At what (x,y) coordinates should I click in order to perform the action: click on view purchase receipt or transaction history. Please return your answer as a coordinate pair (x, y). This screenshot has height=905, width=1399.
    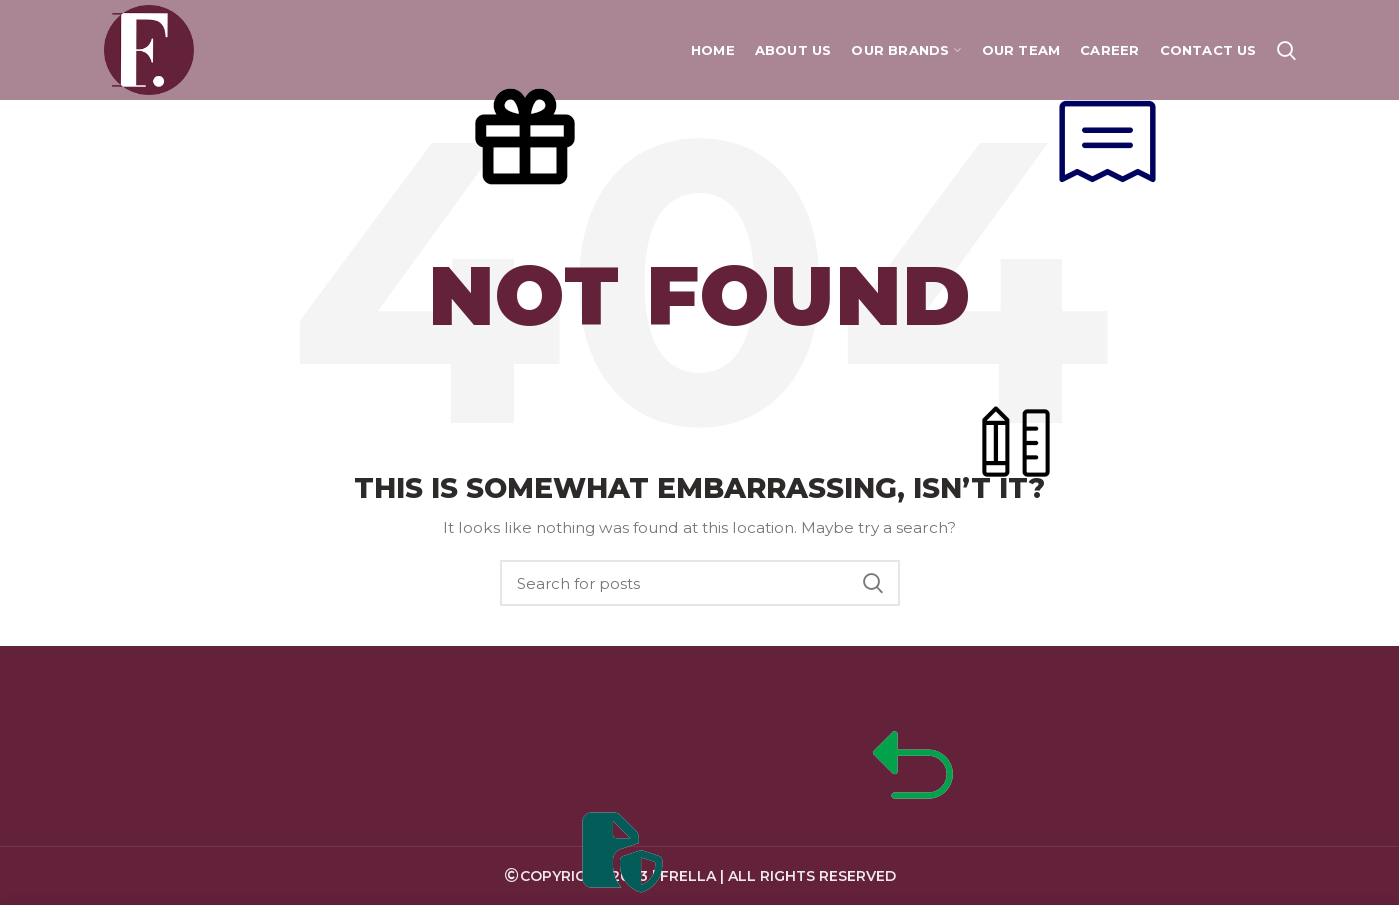
    Looking at the image, I should click on (1107, 141).